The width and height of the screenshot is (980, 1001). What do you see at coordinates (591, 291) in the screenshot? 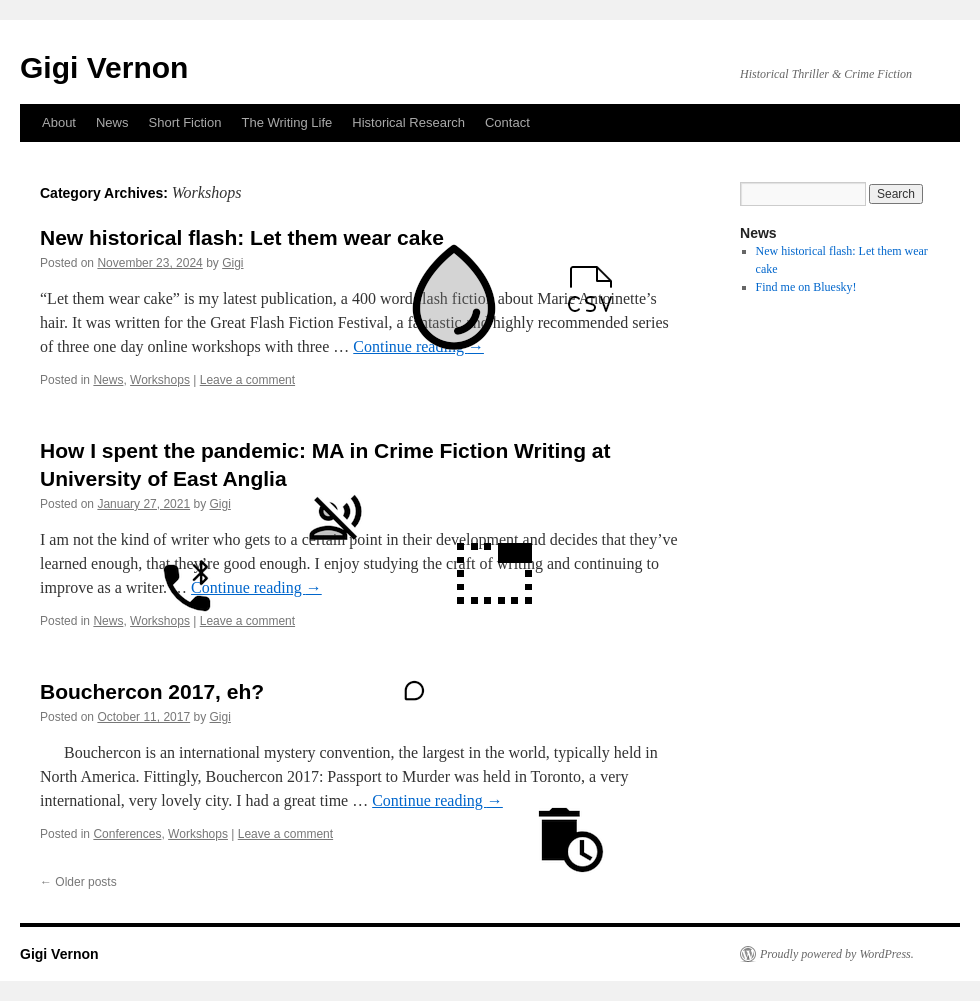
I see `open or view a CSV file` at bounding box center [591, 291].